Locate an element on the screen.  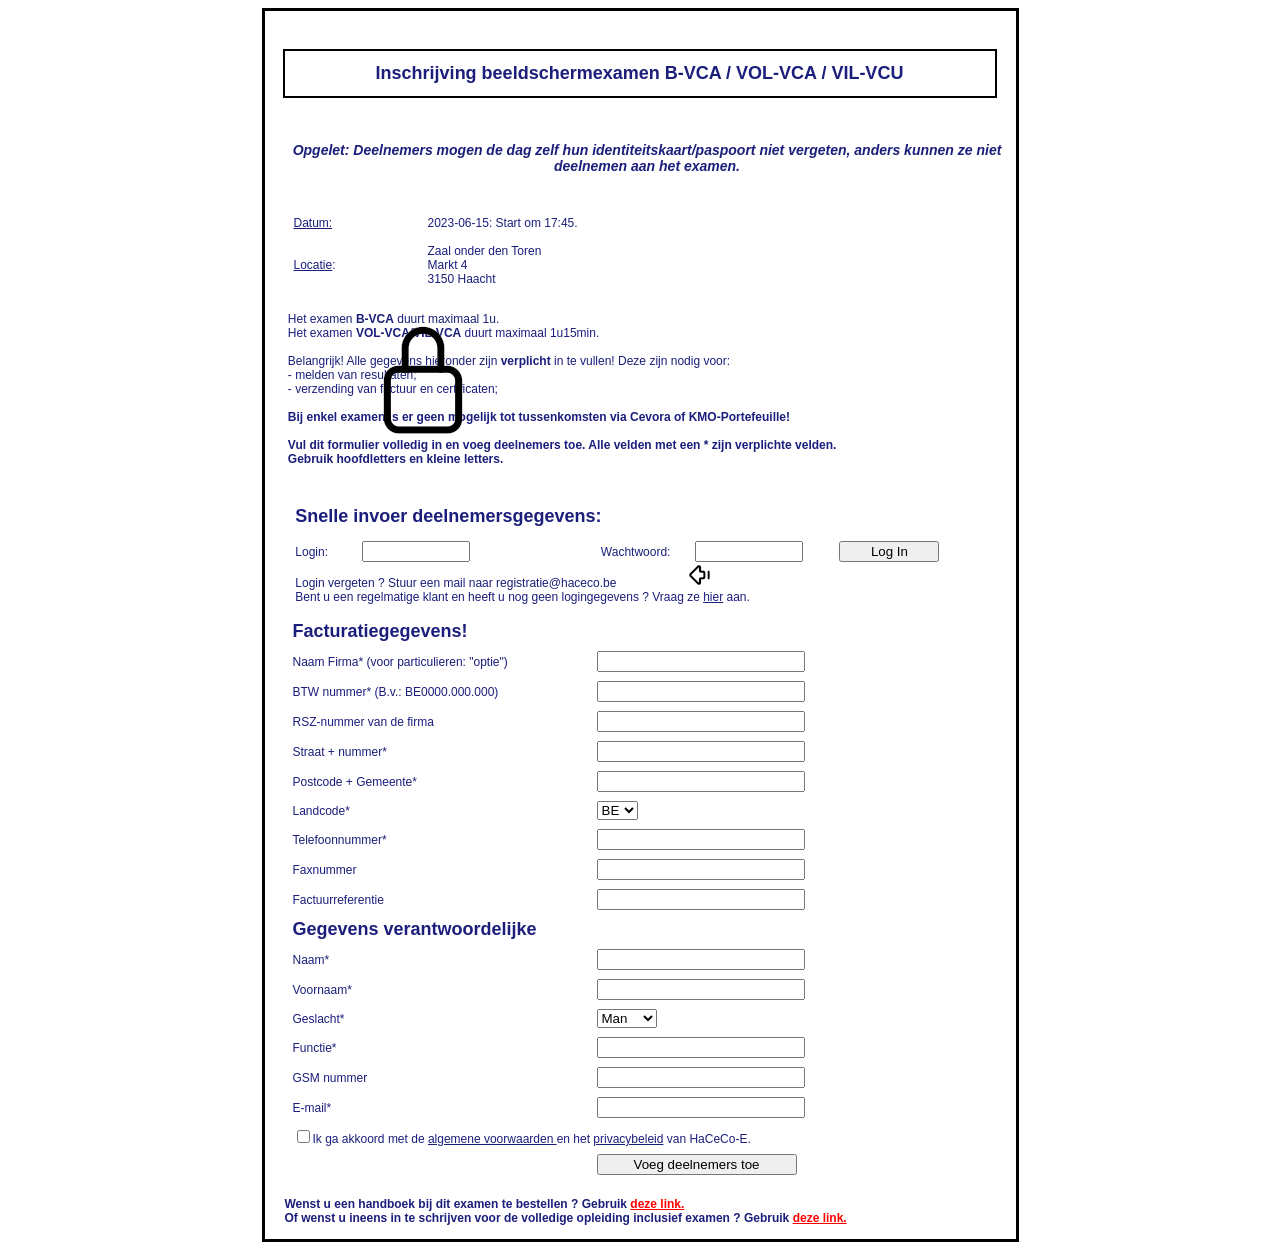
indicates a locked or secured item is located at coordinates (423, 380).